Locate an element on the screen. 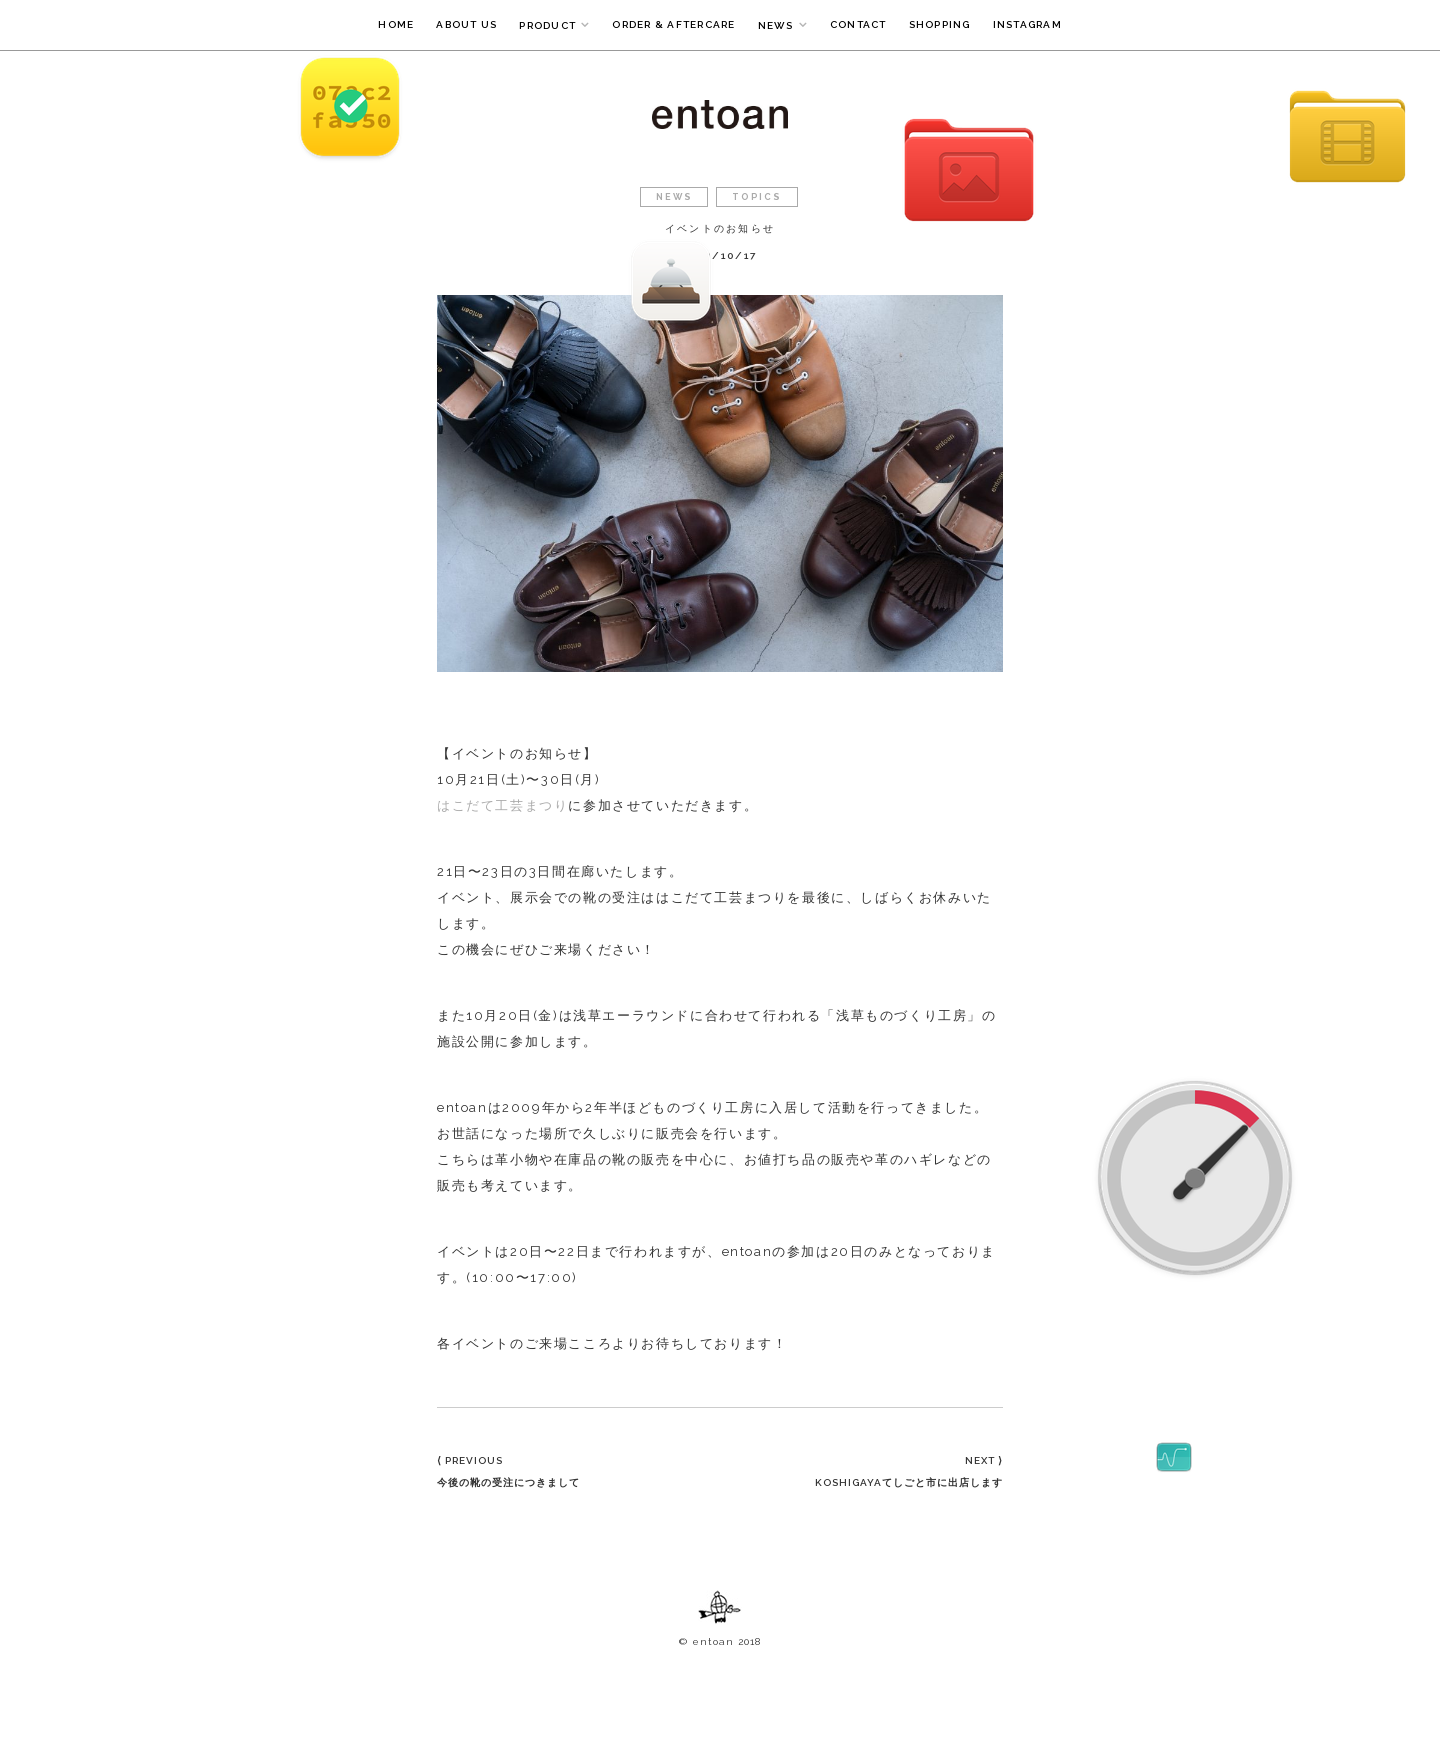 The height and width of the screenshot is (1755, 1440). open collision hash verification app is located at coordinates (350, 107).